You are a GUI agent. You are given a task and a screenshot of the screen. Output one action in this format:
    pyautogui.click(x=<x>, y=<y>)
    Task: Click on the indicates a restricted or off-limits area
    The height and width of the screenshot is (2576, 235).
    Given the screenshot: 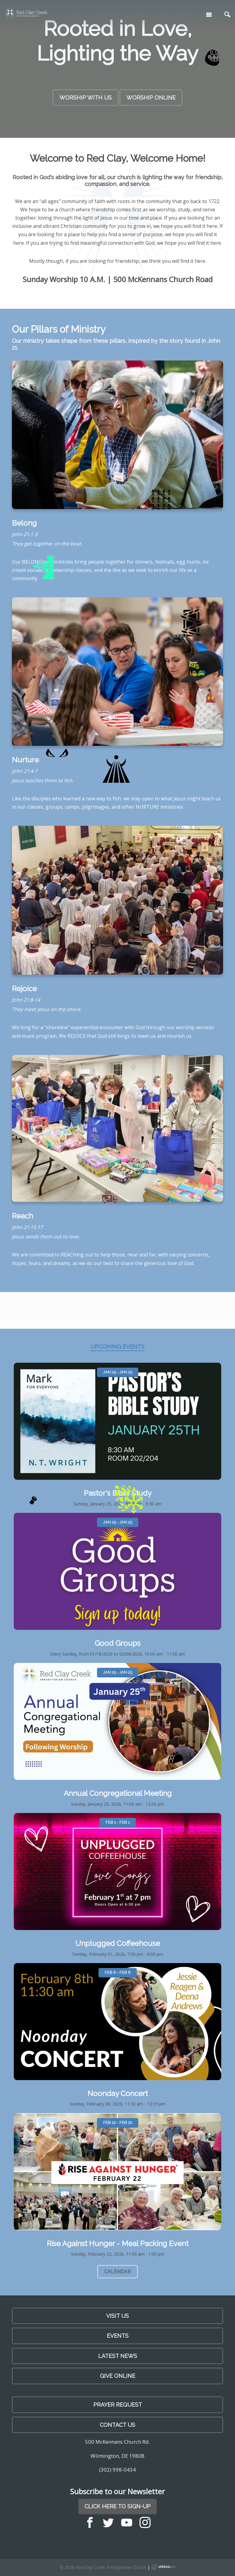 What is the action you would take?
    pyautogui.click(x=191, y=622)
    